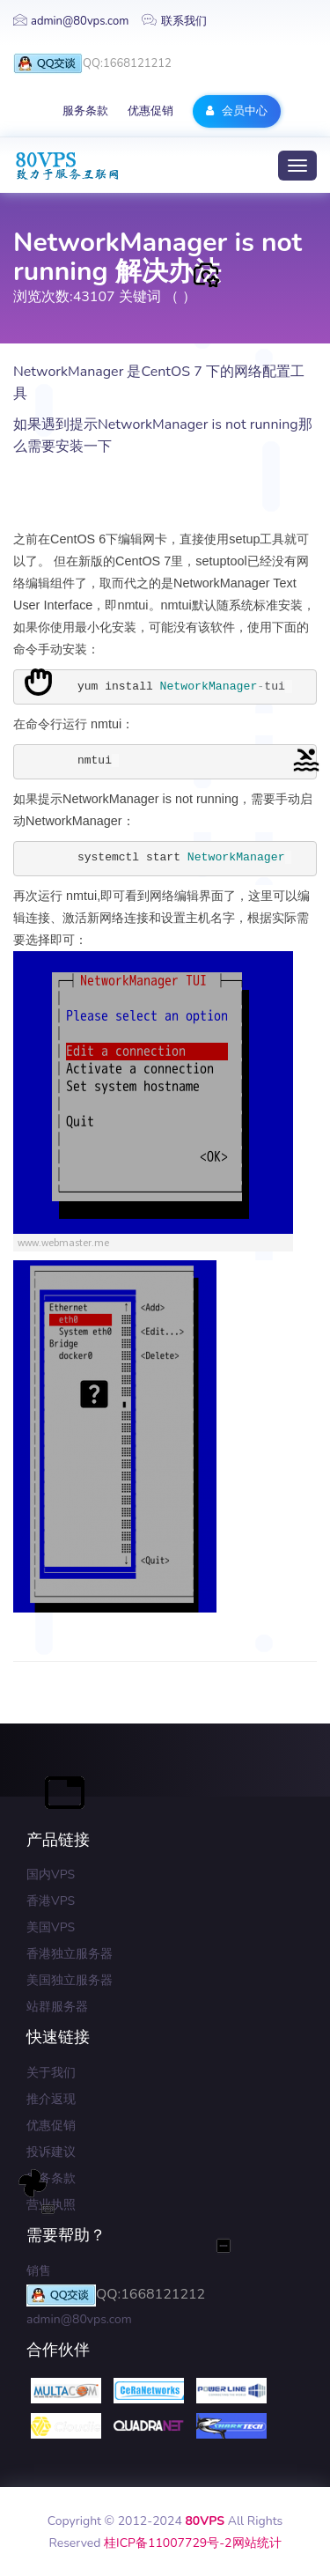 The image size is (330, 2576). Describe the element at coordinates (48, 2209) in the screenshot. I see `open on-screen keyboard` at that location.